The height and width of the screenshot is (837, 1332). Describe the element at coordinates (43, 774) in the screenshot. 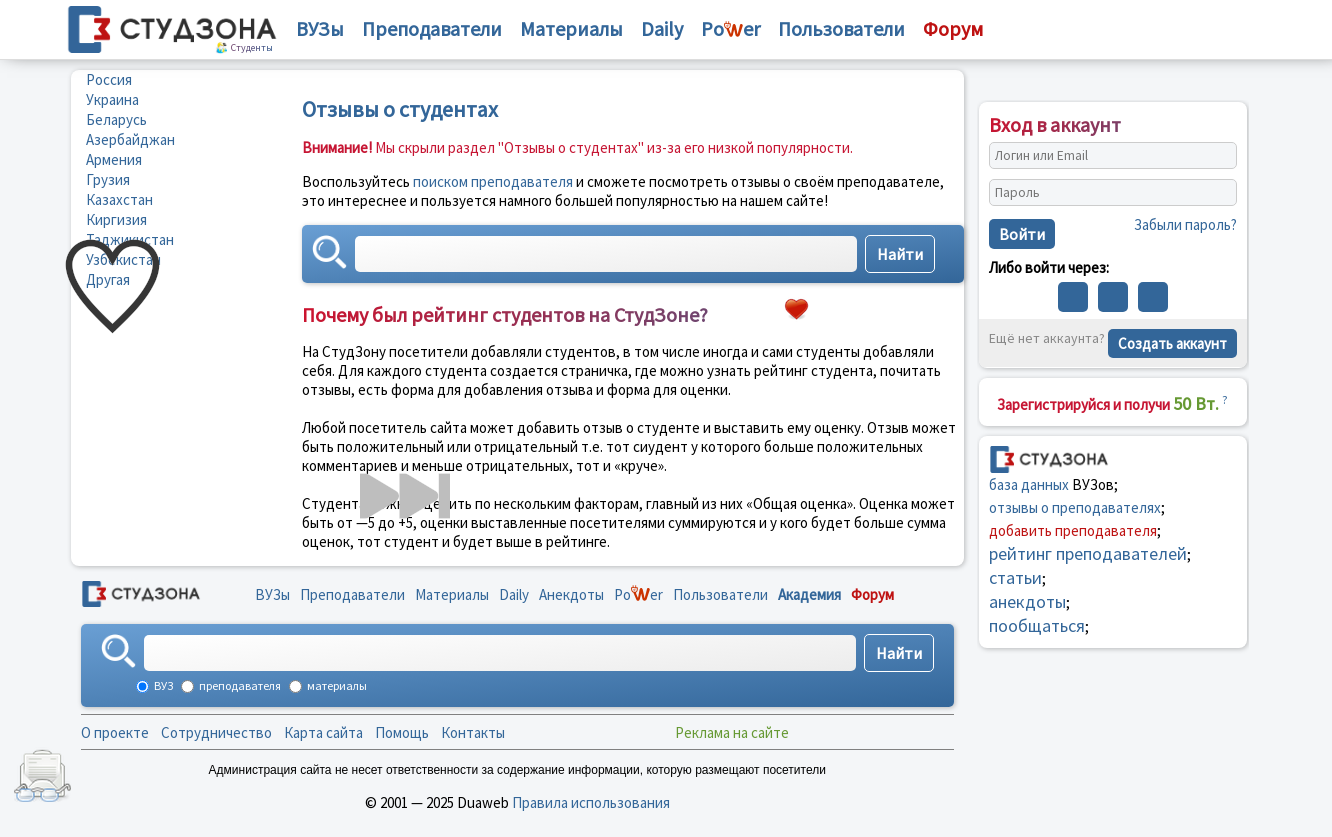

I see `mark email as read` at that location.